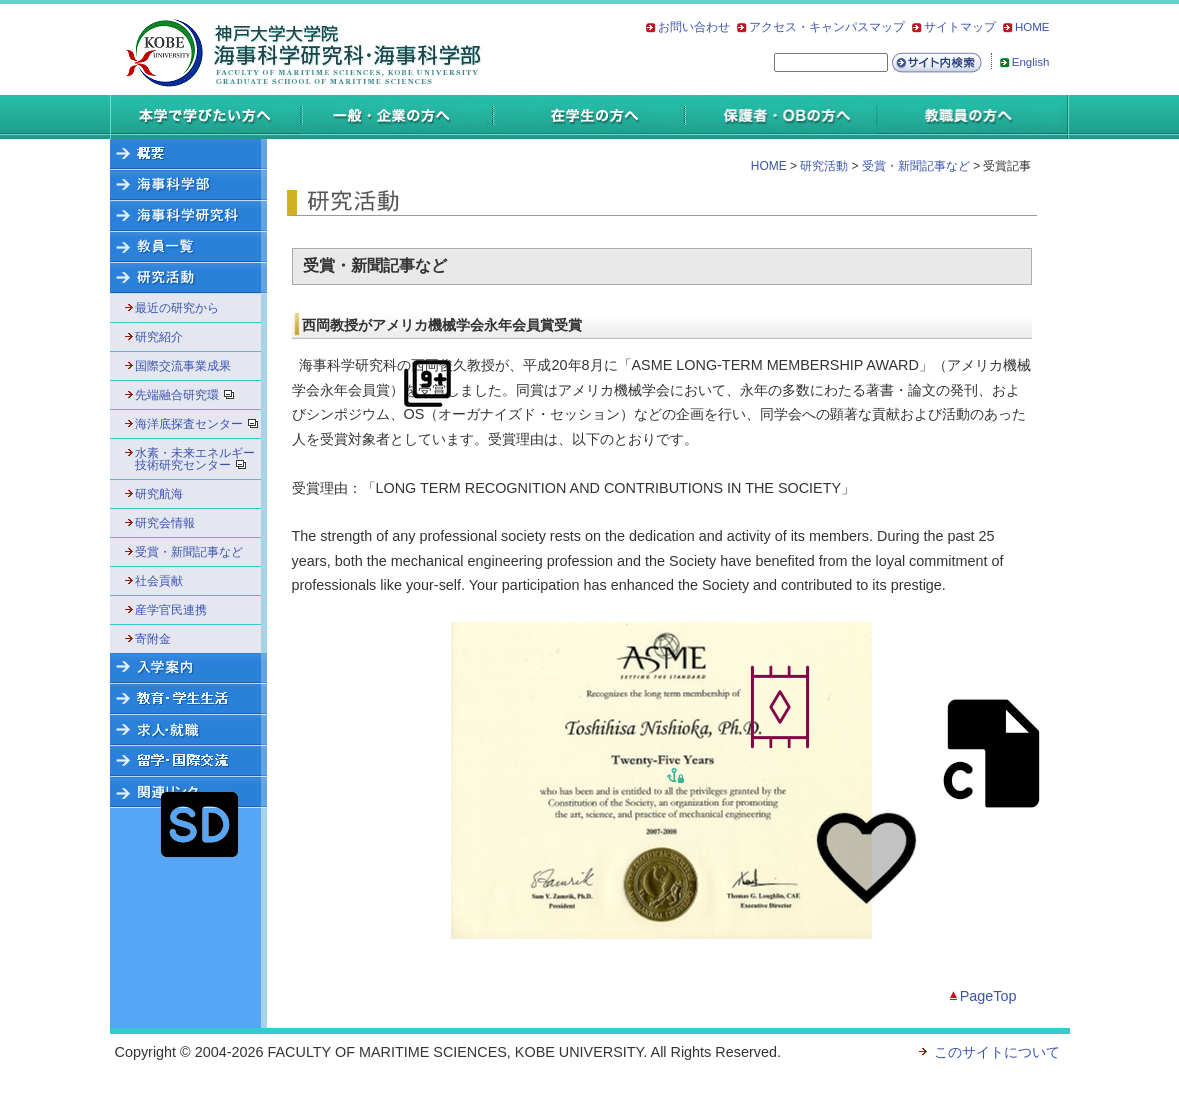 This screenshot has height=1095, width=1179. I want to click on indicates 9 or more items in a stack or collection, so click(427, 383).